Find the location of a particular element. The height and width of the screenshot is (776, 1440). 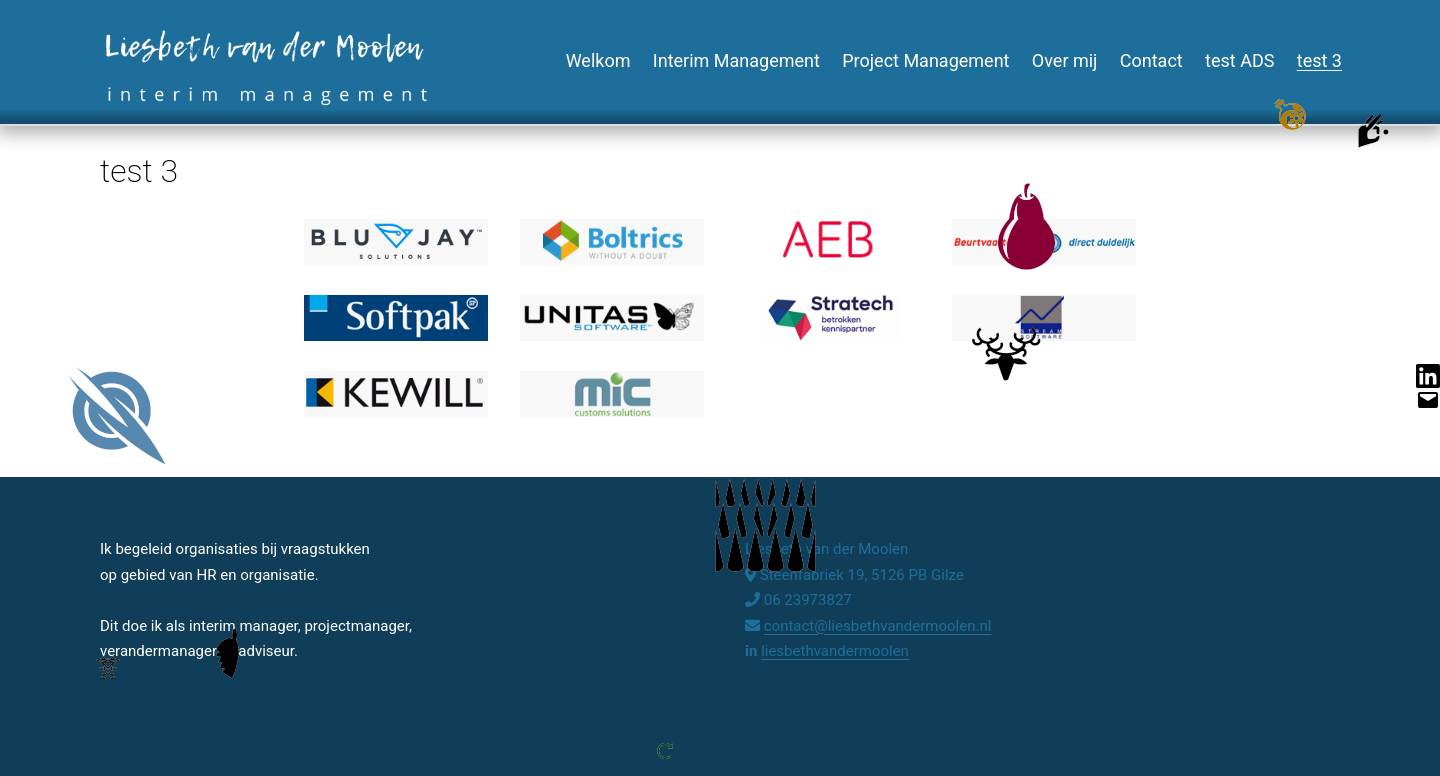

select pear as your game fruit or character is located at coordinates (1026, 226).